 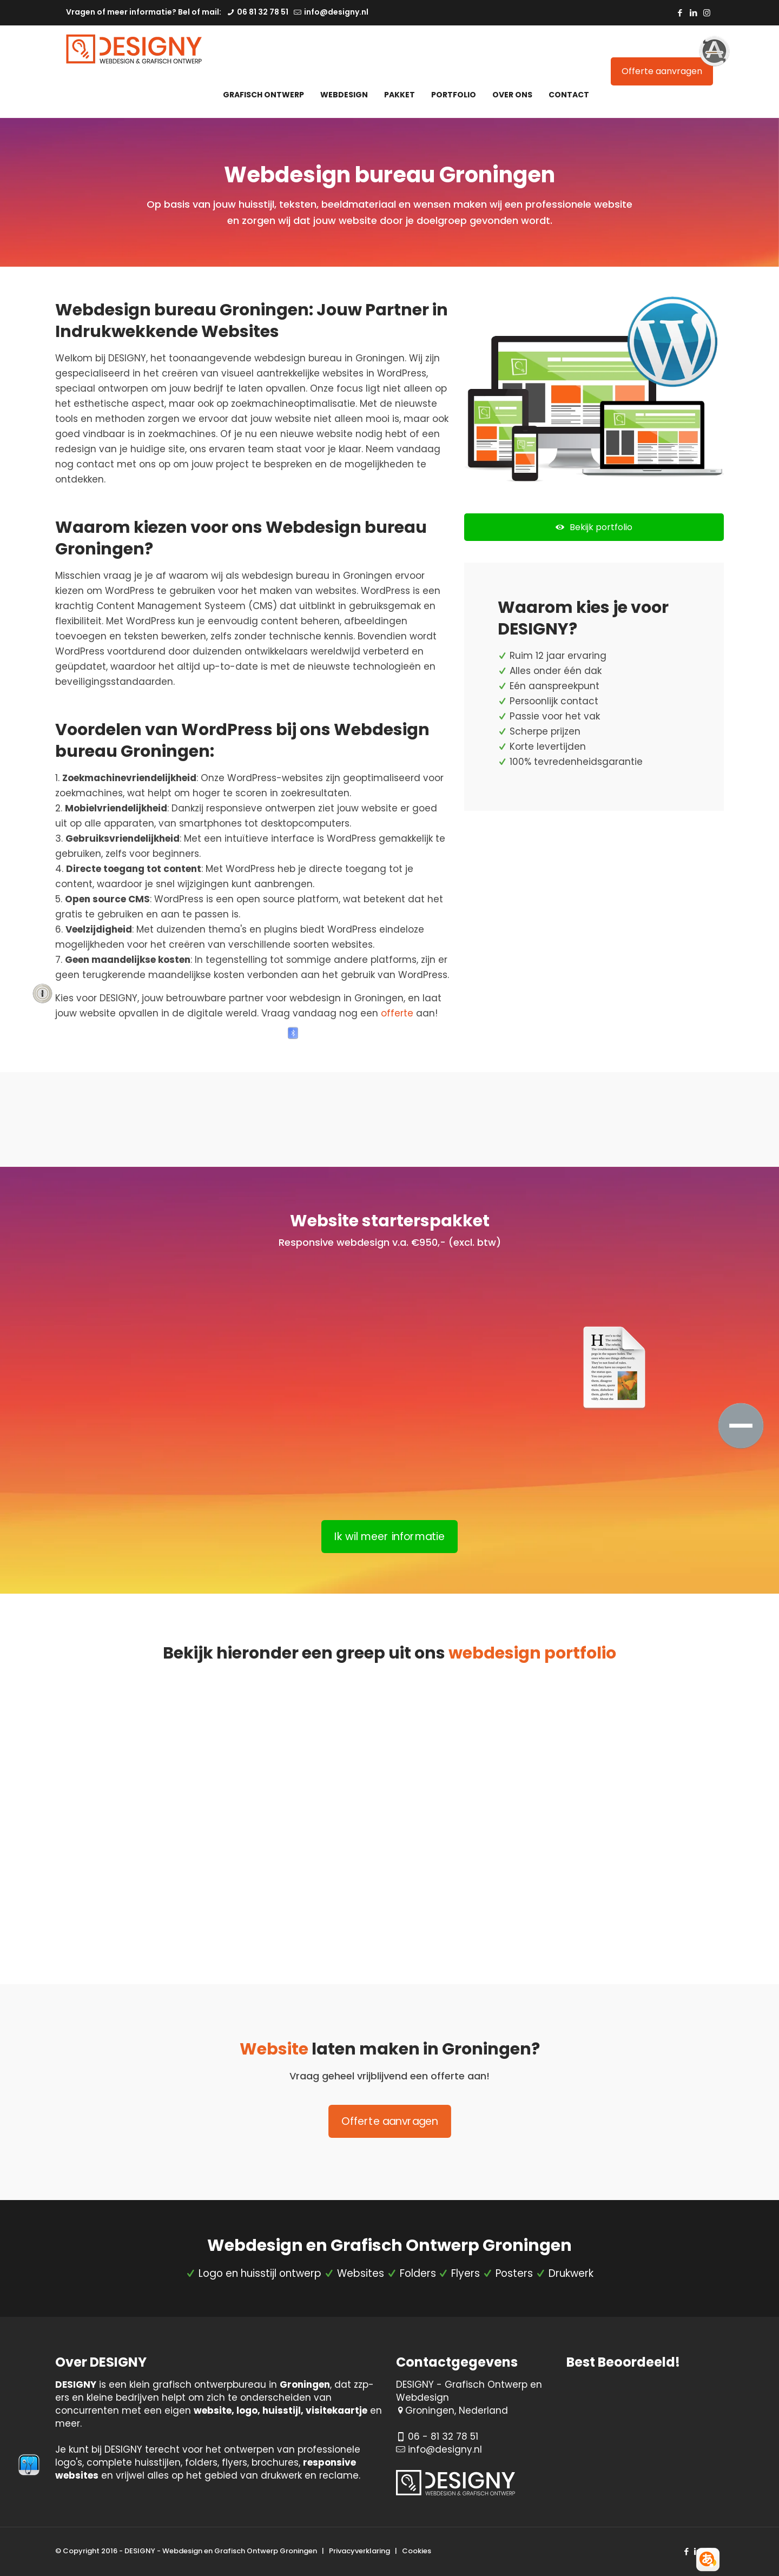 I want to click on open system cleaner utility, so click(x=29, y=2465).